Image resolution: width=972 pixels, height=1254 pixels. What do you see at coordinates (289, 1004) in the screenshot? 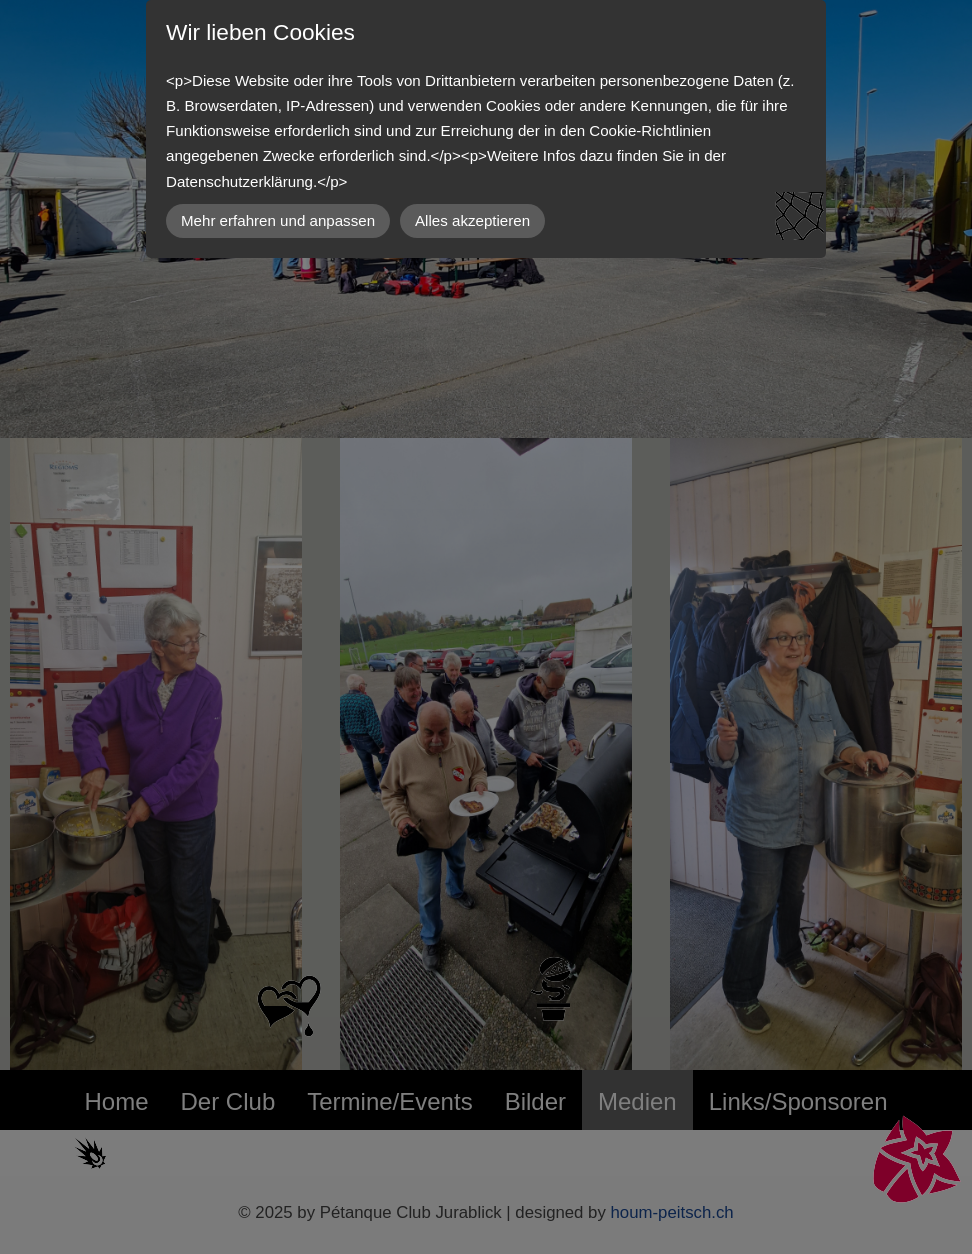
I see `transfer health or life points between characters` at bounding box center [289, 1004].